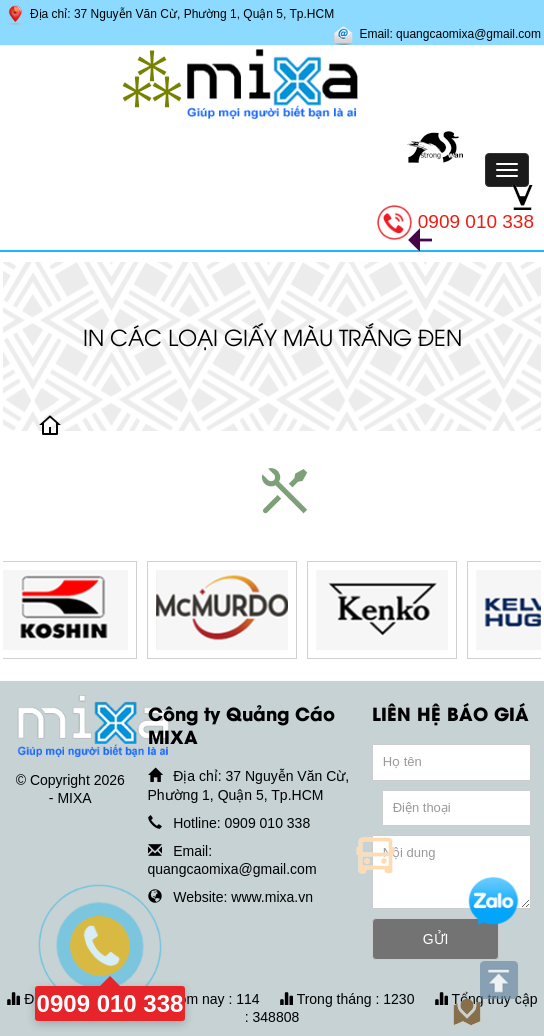 The height and width of the screenshot is (1036, 544). What do you see at coordinates (50, 426) in the screenshot?
I see `navigate to home screen` at bounding box center [50, 426].